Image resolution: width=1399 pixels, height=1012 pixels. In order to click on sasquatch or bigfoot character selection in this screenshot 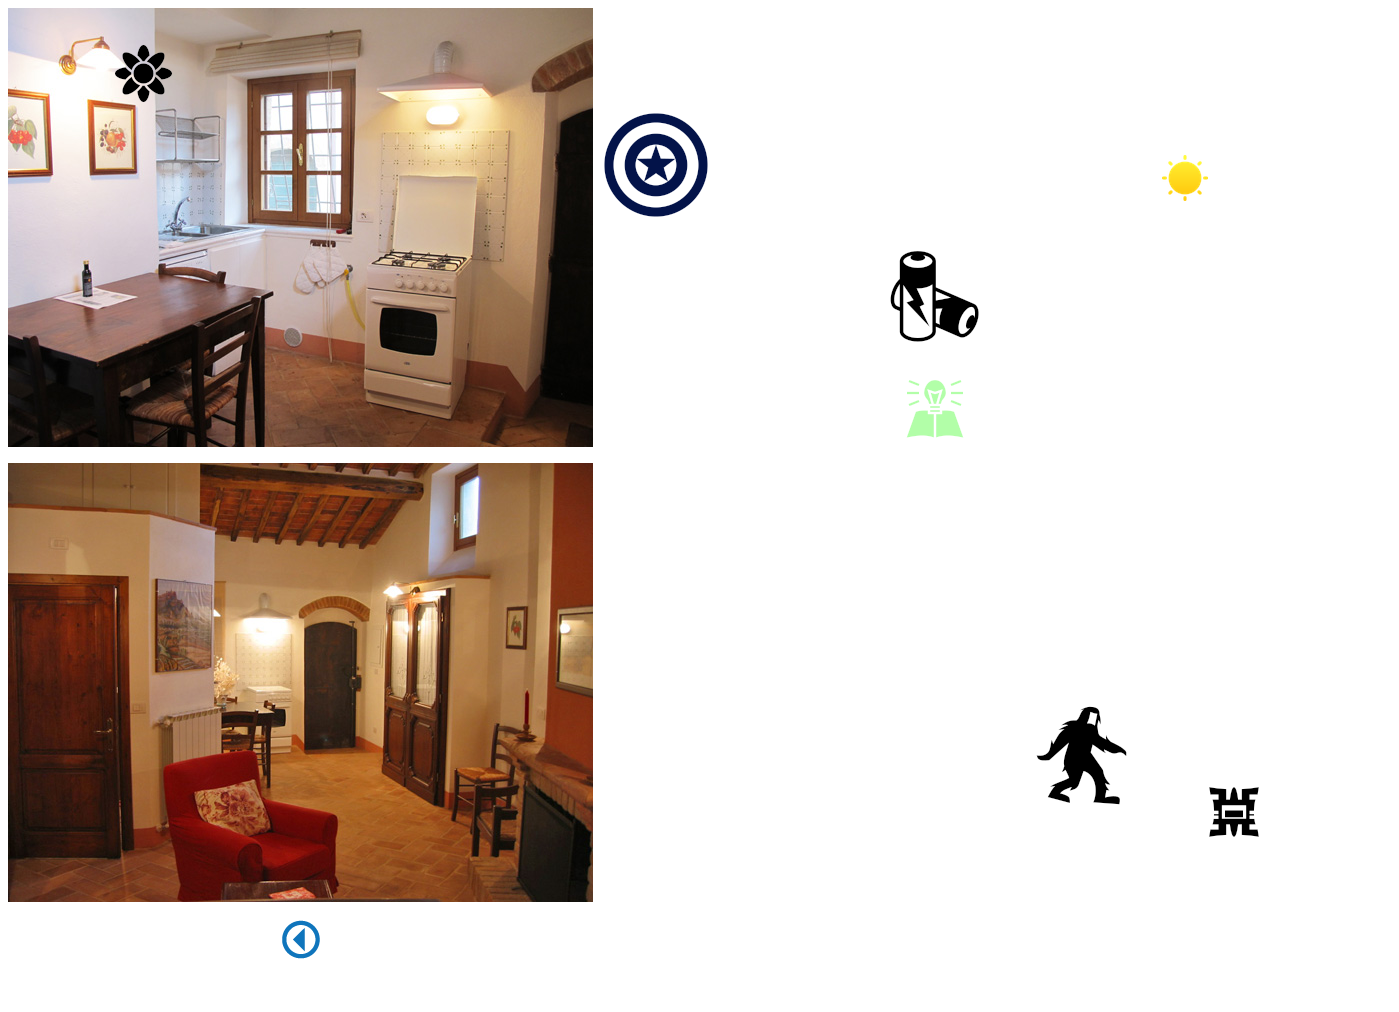, I will do `click(1081, 755)`.